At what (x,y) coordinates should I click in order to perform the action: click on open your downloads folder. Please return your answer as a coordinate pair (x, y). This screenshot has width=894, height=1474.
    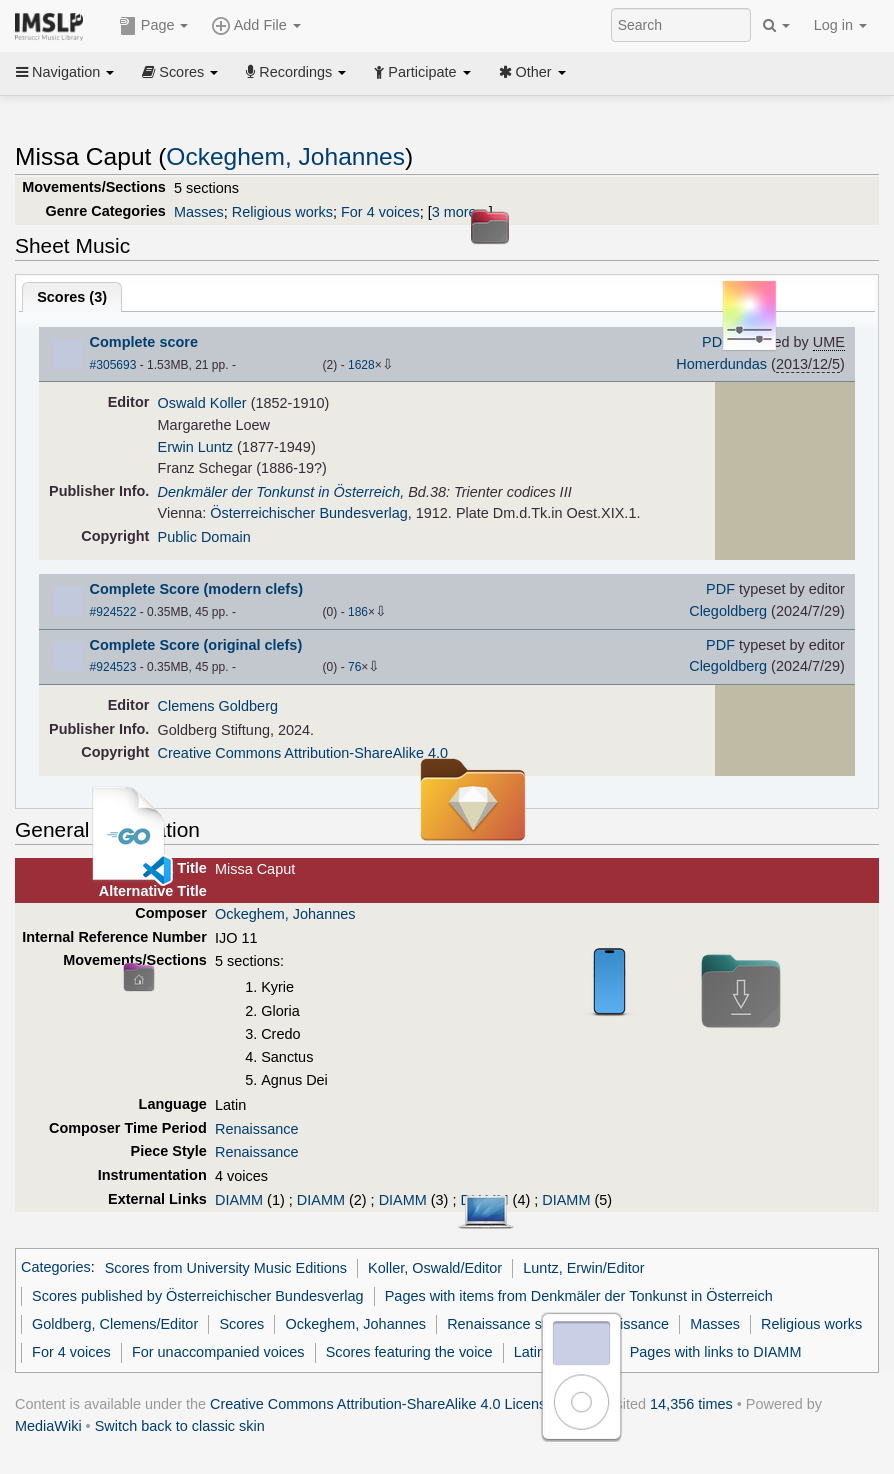
    Looking at the image, I should click on (741, 991).